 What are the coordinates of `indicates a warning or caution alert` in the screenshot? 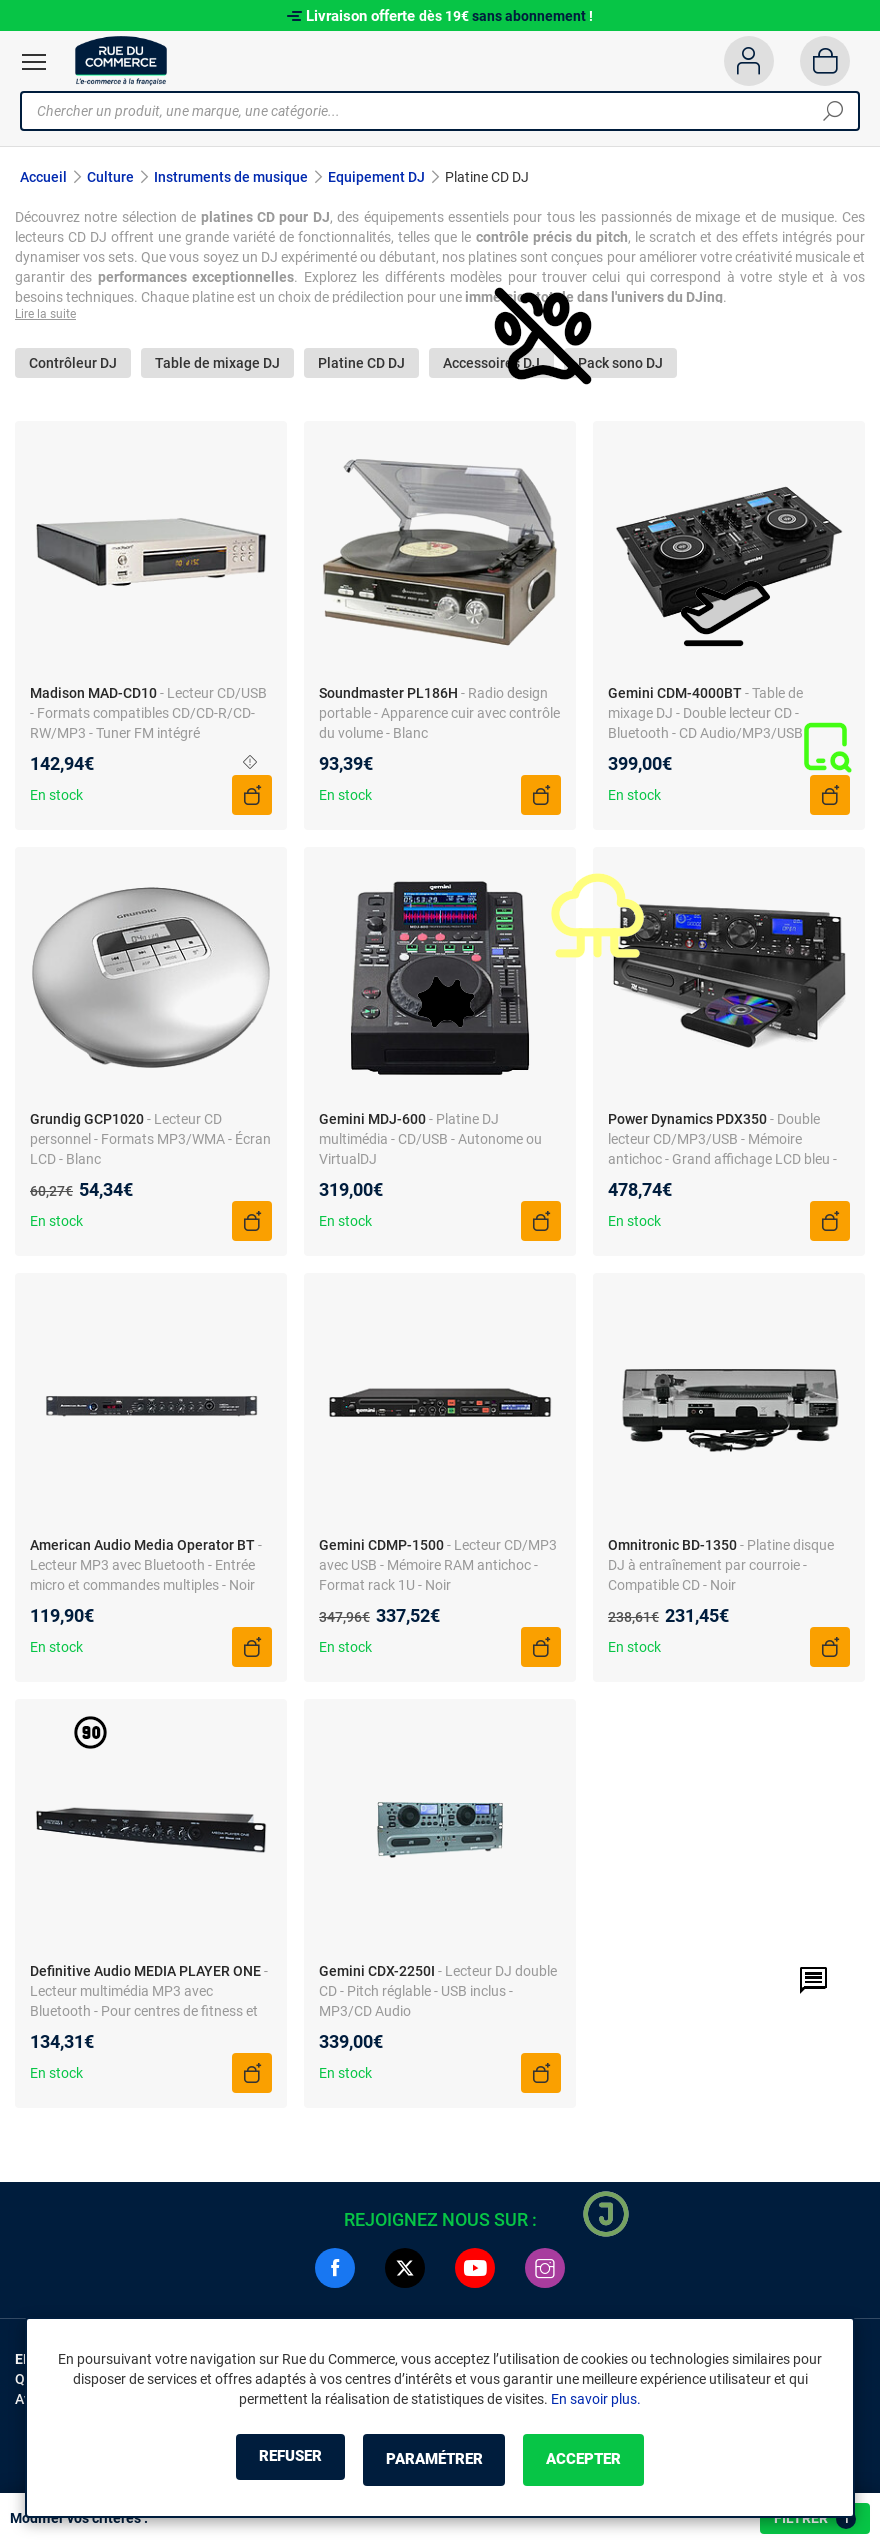 It's located at (250, 762).